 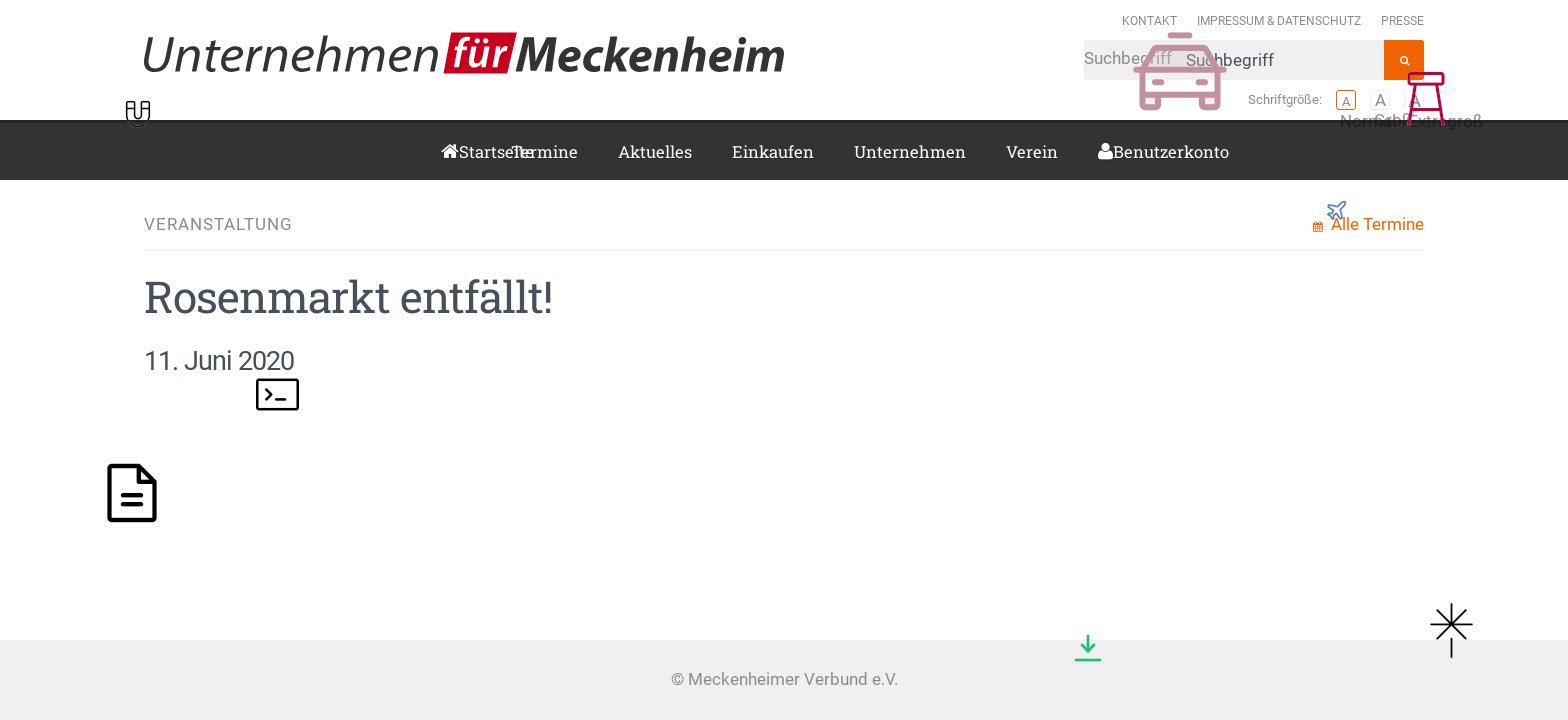 I want to click on activate magnetic snap or alignment tool, so click(x=138, y=113).